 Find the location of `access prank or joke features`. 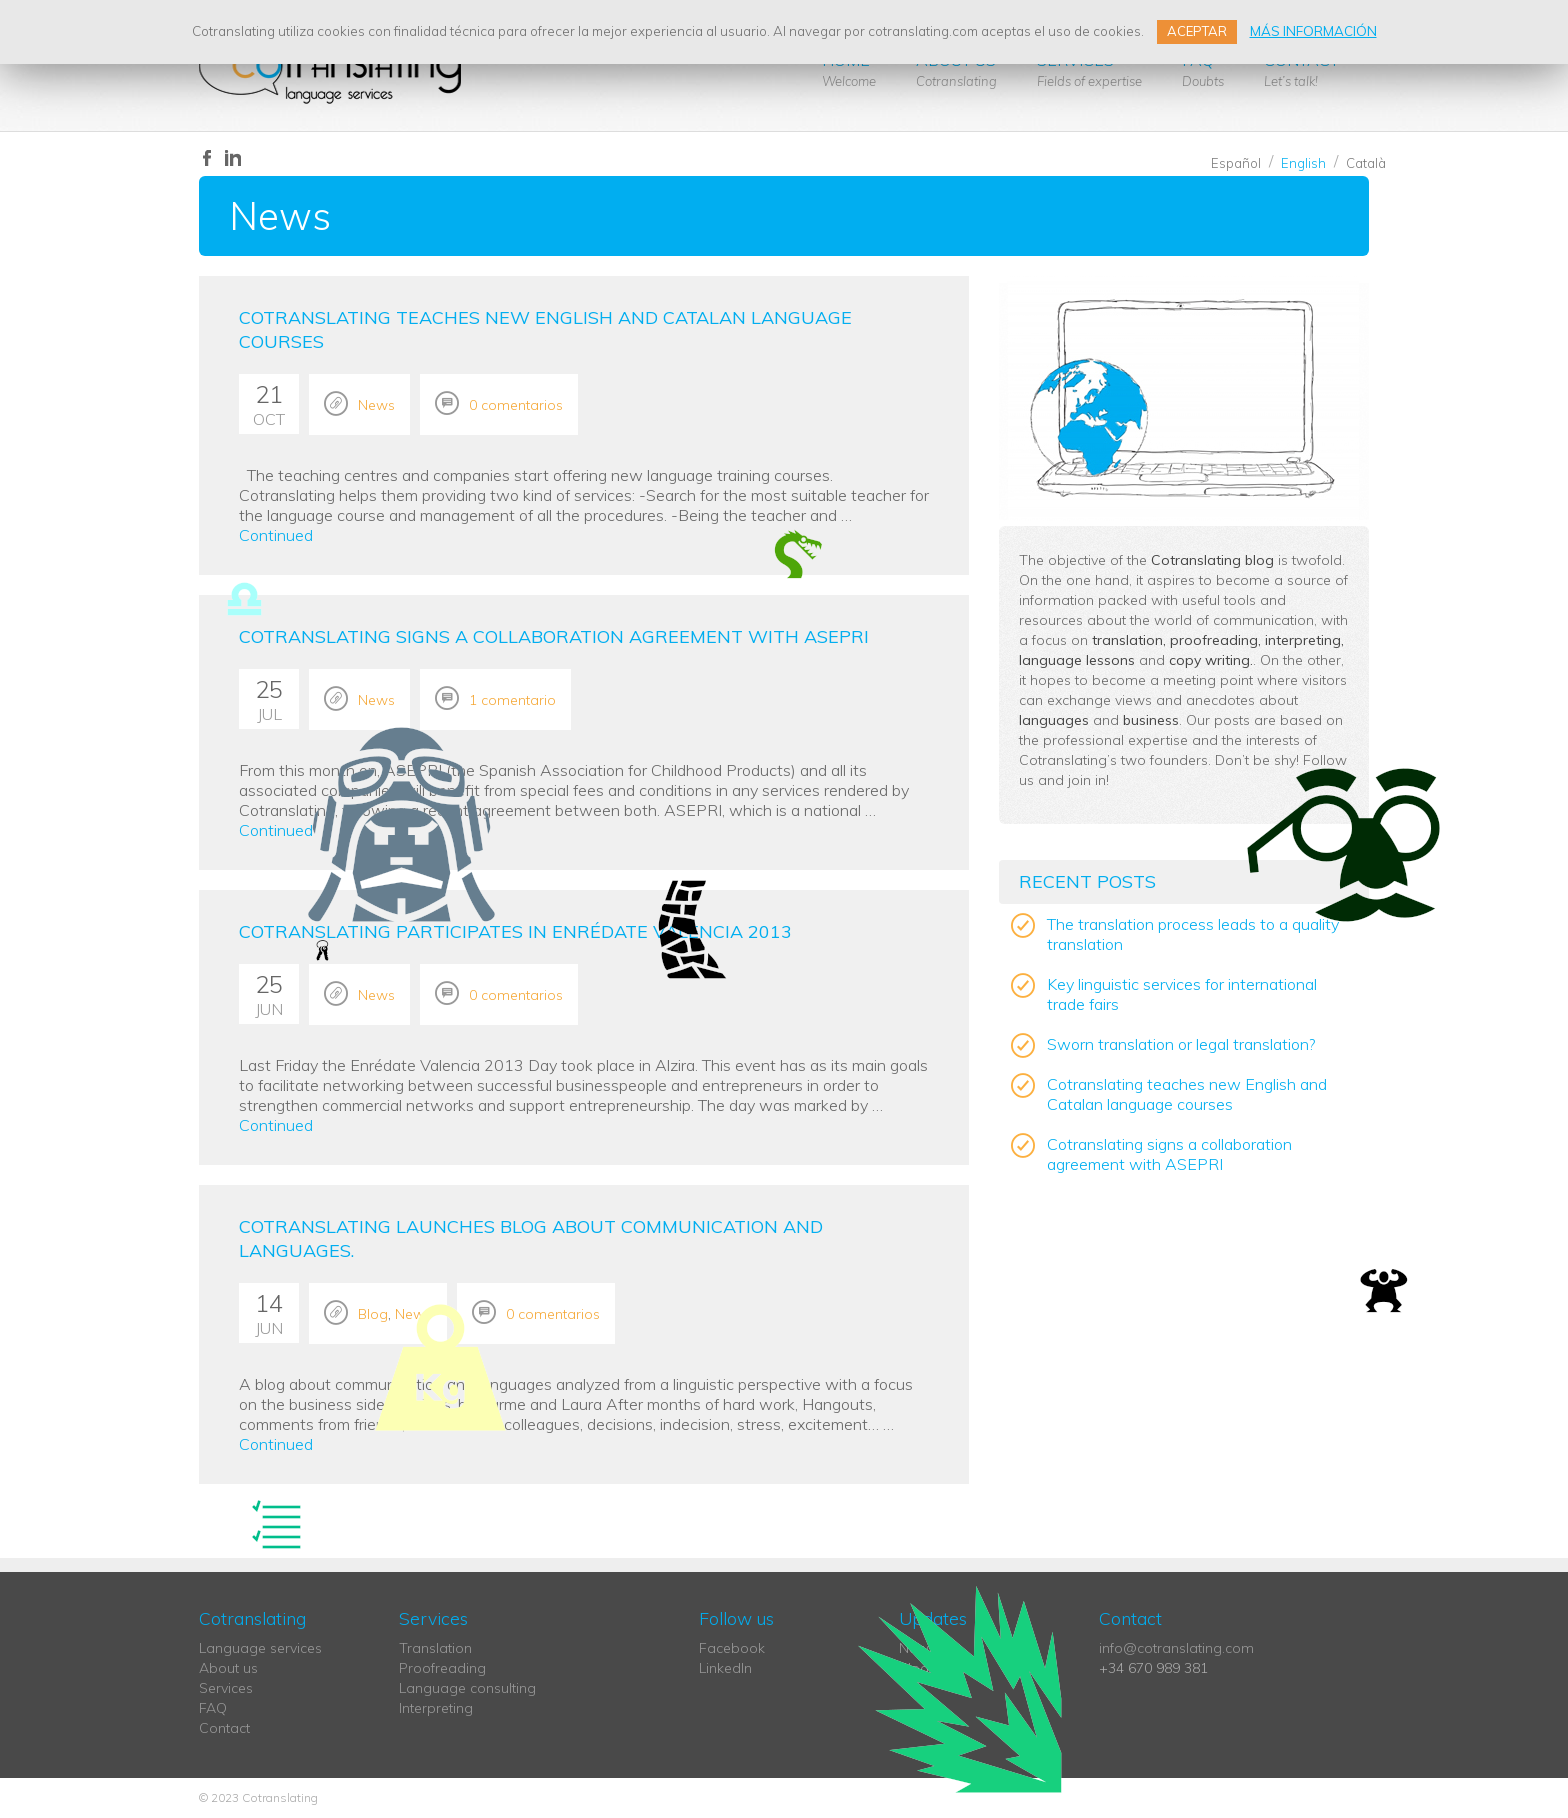

access prank or joke features is located at coordinates (1343, 841).